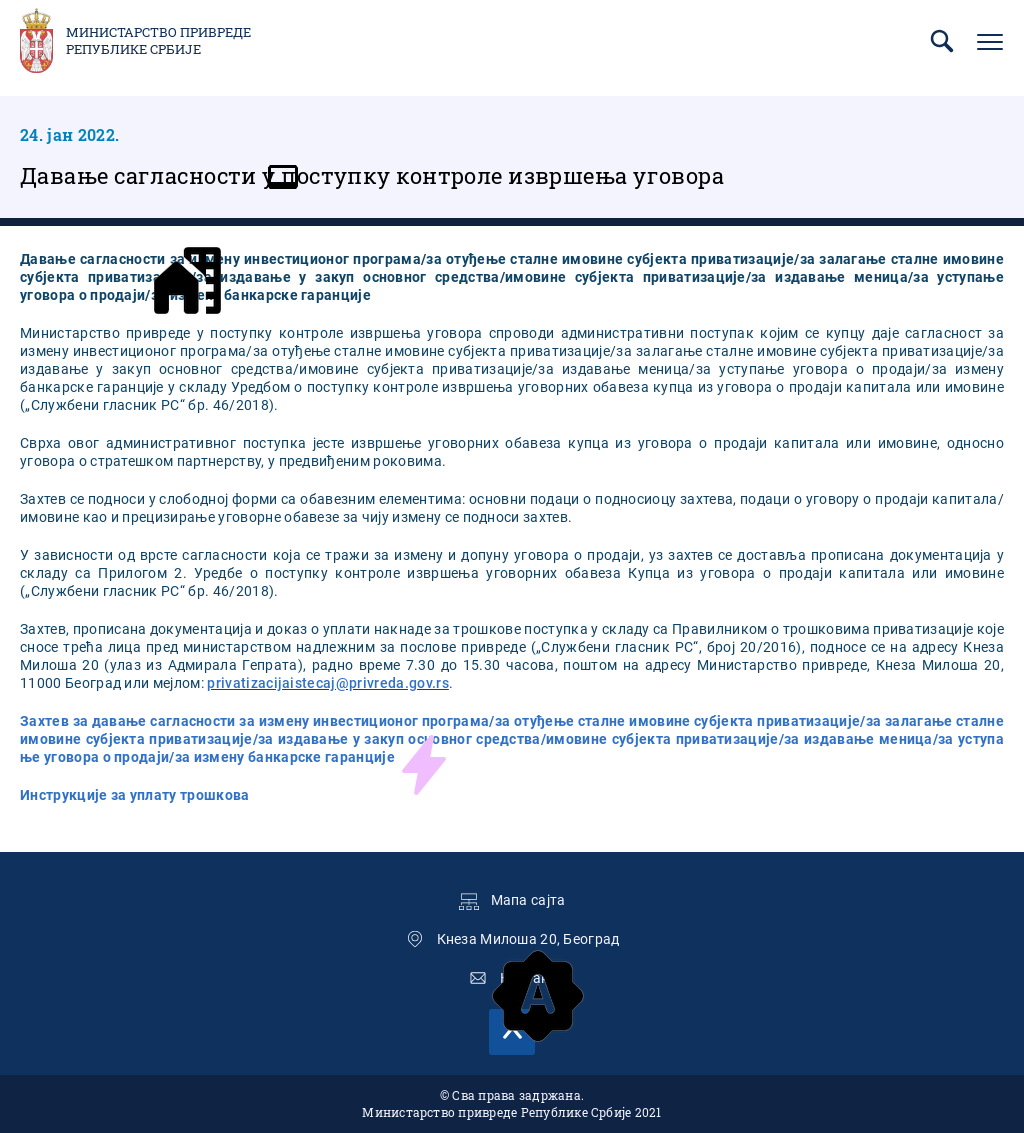 The image size is (1024, 1133). I want to click on switch between home and work locations, so click(187, 280).